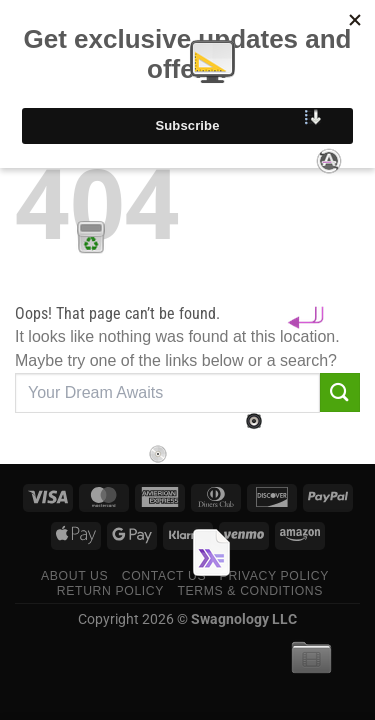 This screenshot has width=375, height=720. I want to click on open display settings, so click(212, 61).